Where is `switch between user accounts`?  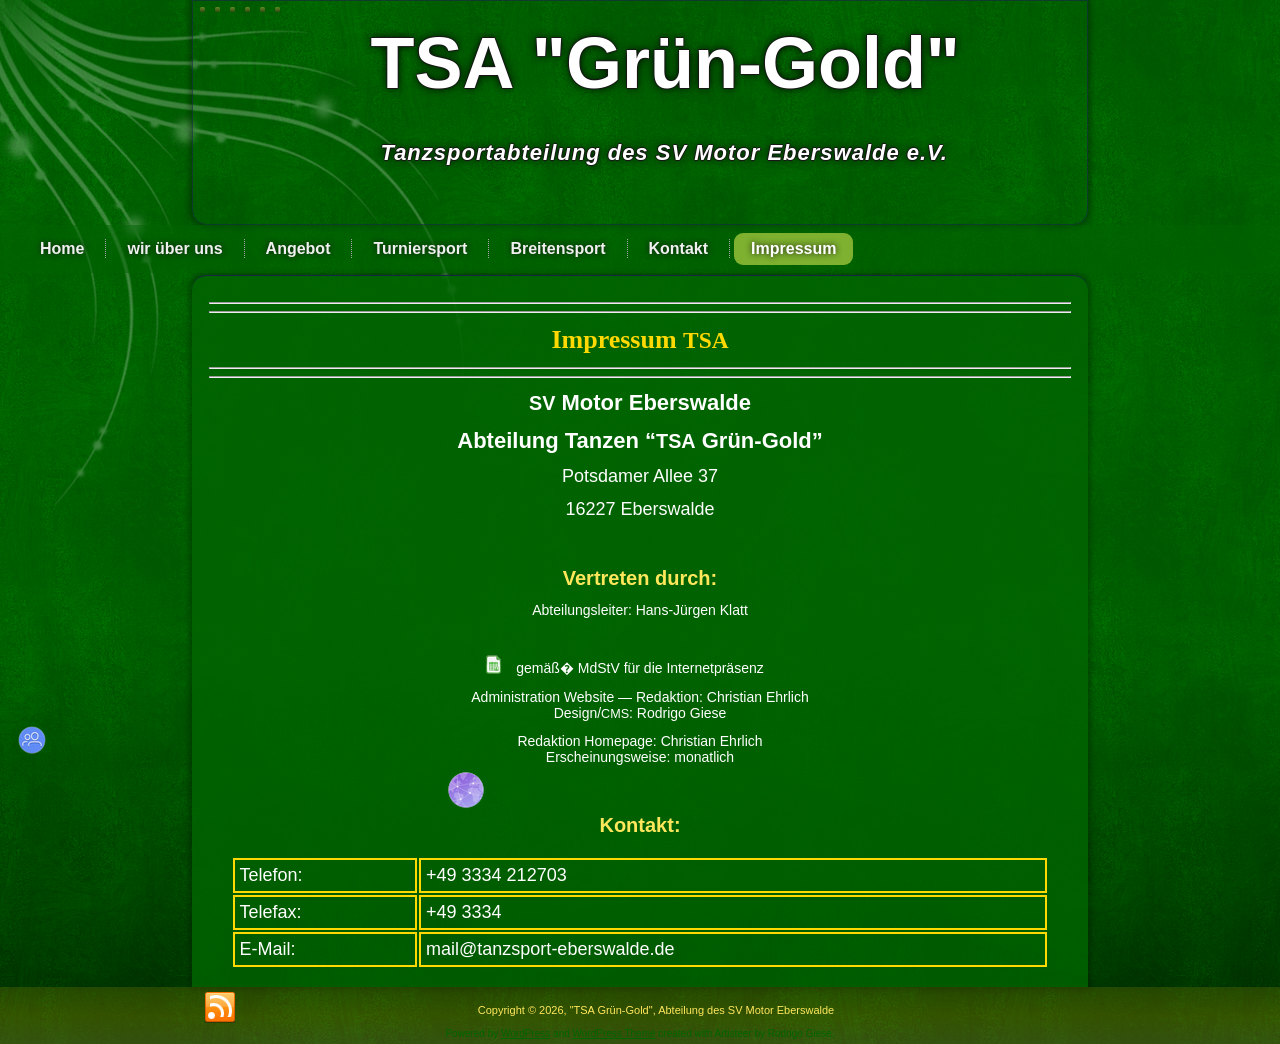 switch between user accounts is located at coordinates (32, 740).